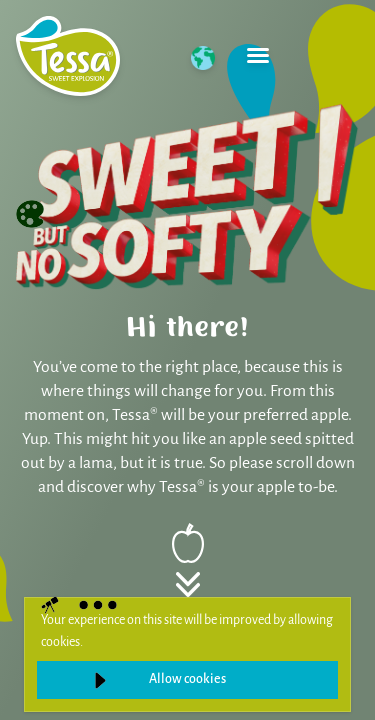 This screenshot has width=375, height=720. Describe the element at coordinates (98, 605) in the screenshot. I see `open more options menu` at that location.